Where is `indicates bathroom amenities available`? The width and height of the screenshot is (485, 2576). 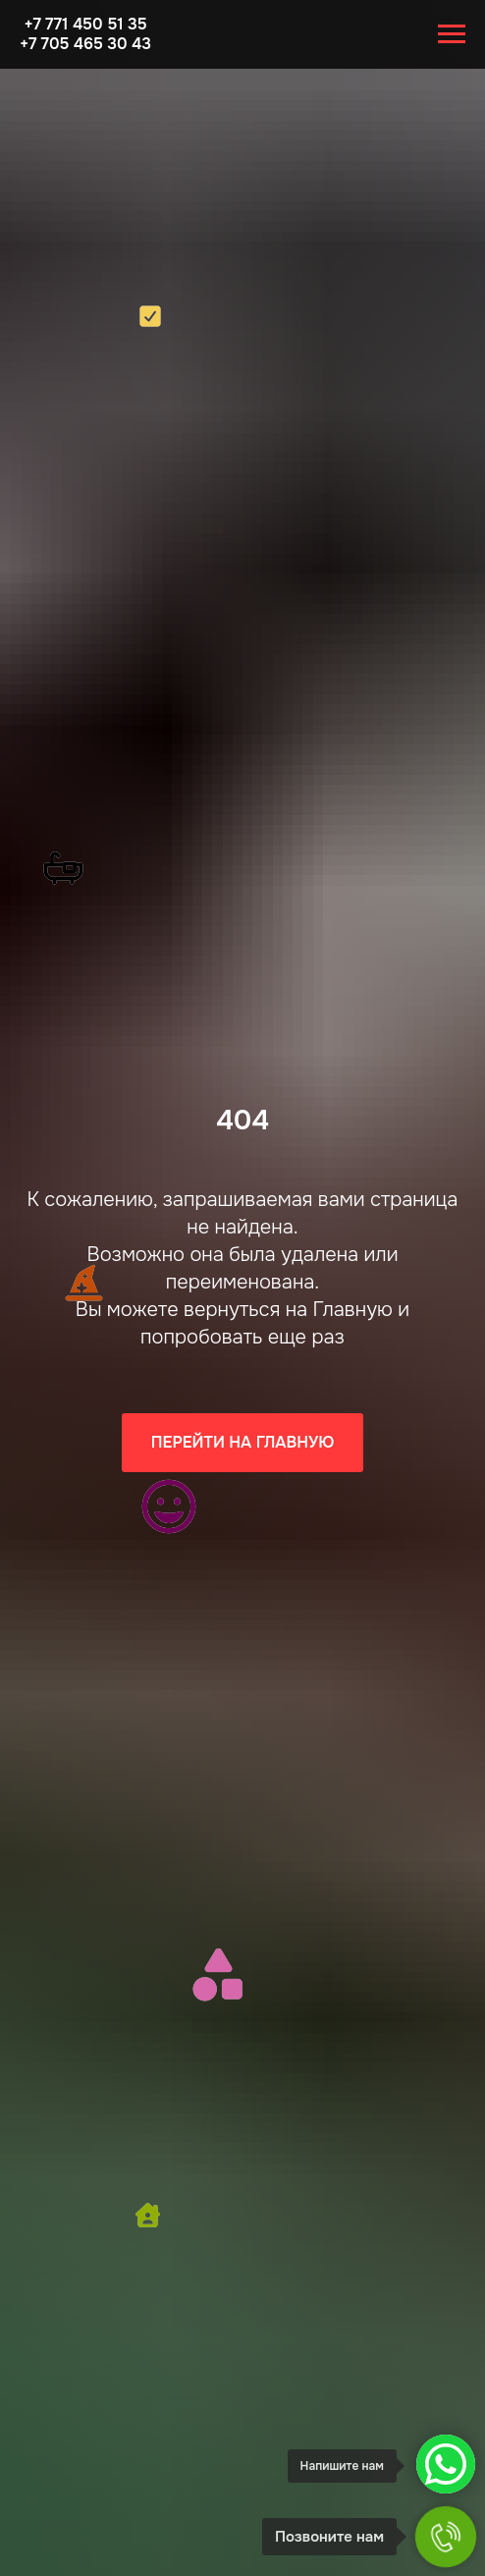
indicates bathroom amenities available is located at coordinates (63, 868).